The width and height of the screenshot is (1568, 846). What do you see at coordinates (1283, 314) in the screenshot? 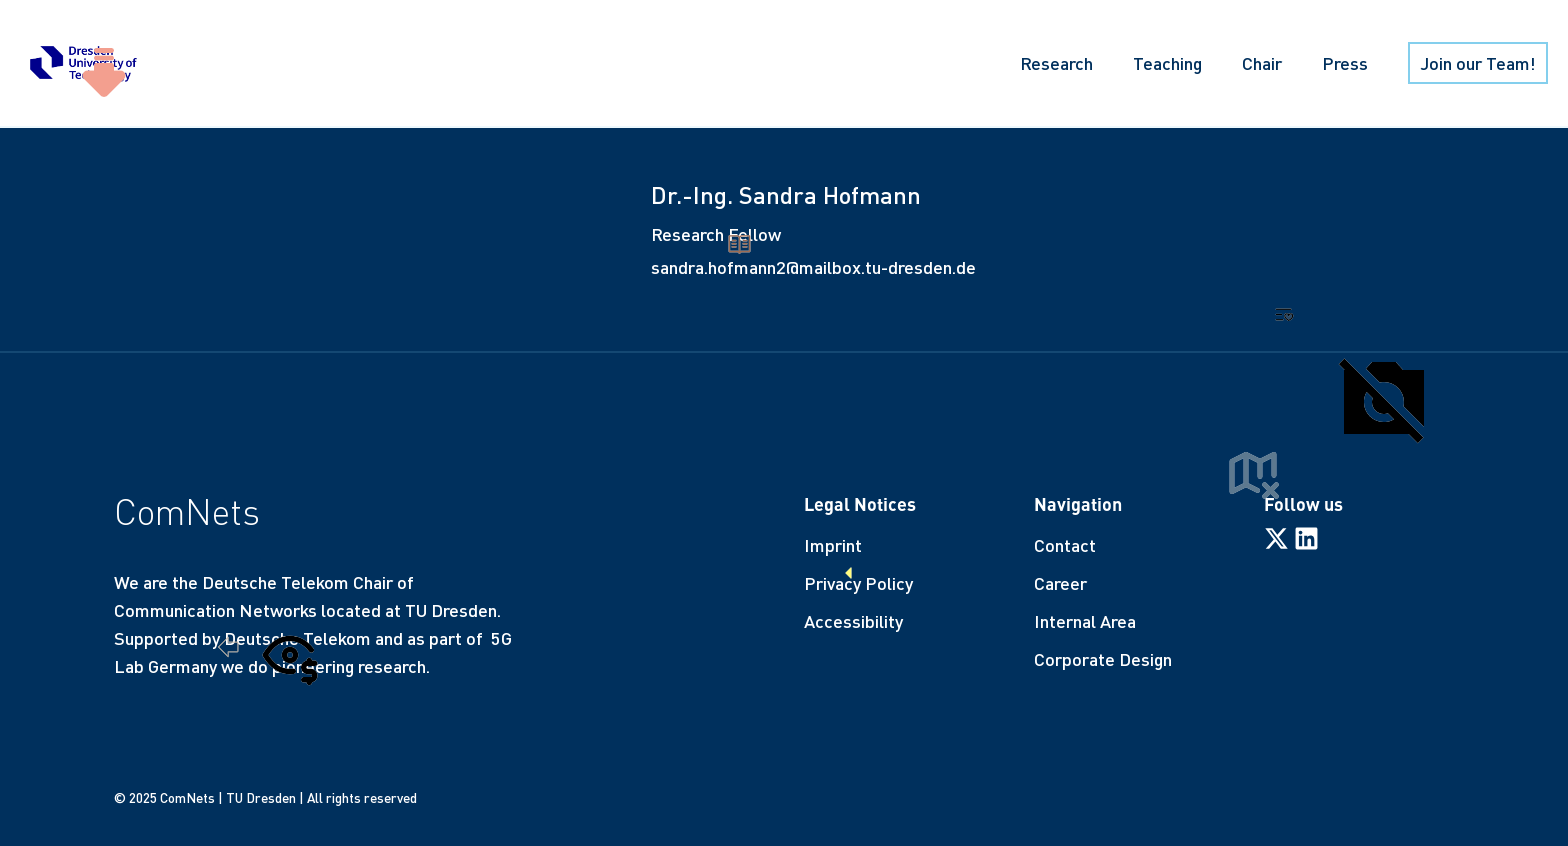
I see `view your favorites list` at bounding box center [1283, 314].